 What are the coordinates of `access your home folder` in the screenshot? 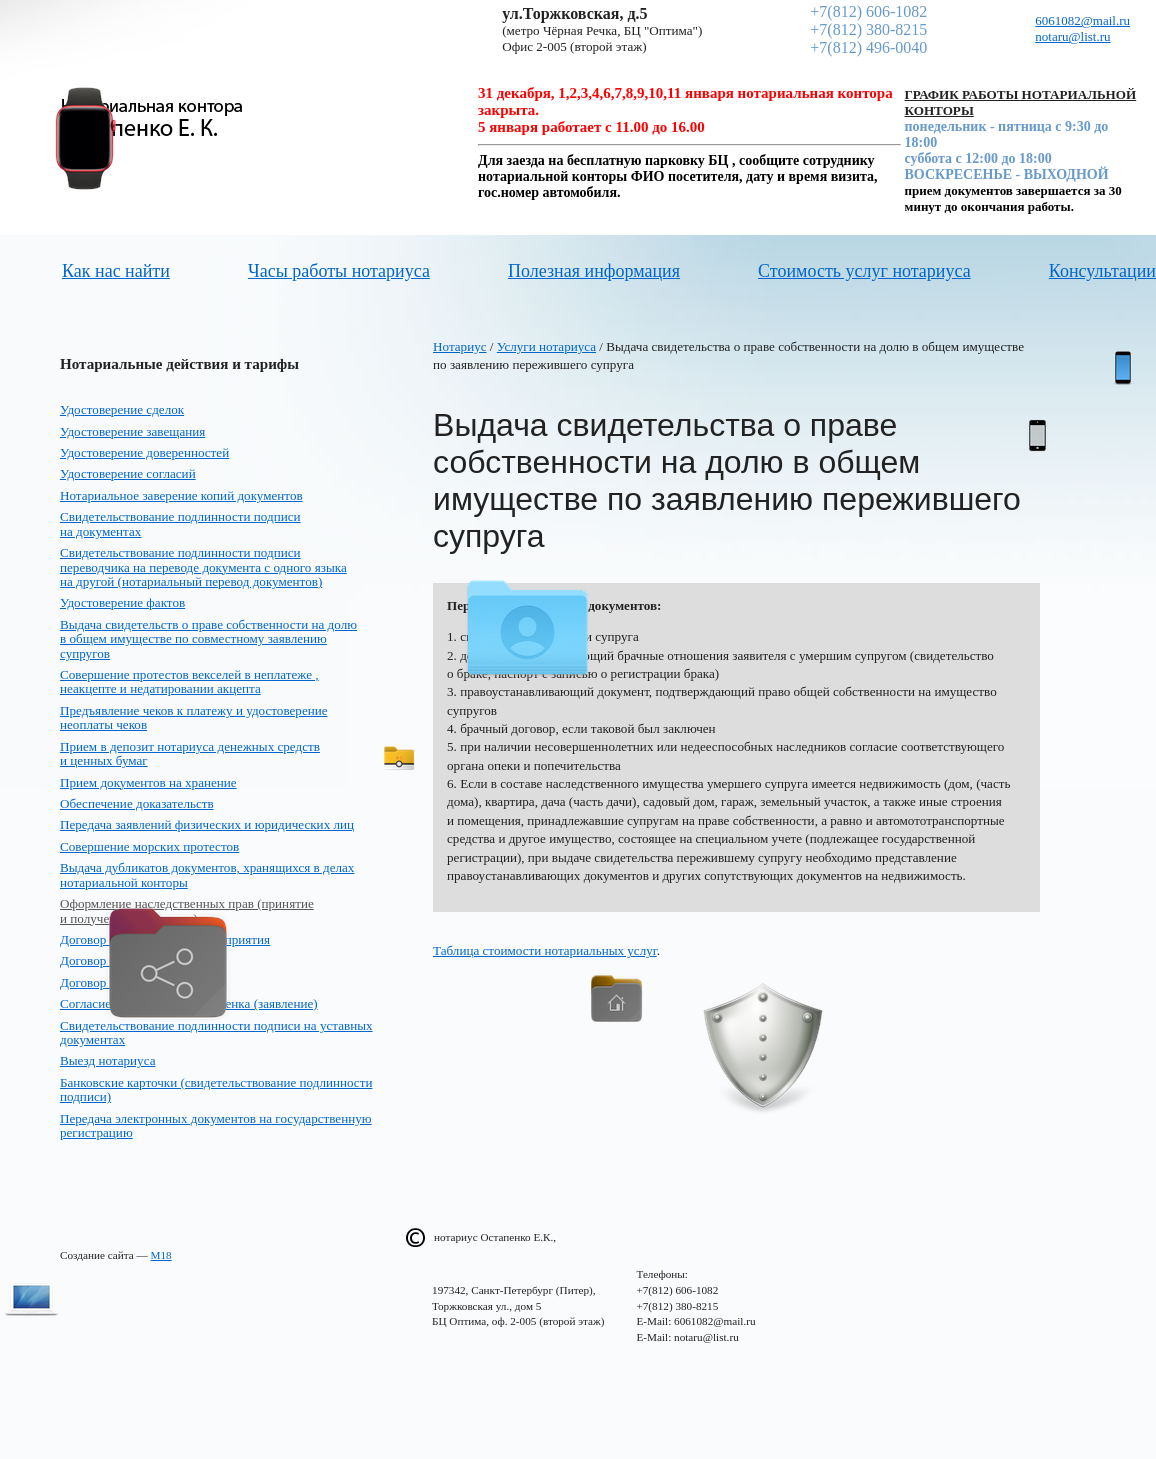 It's located at (616, 998).